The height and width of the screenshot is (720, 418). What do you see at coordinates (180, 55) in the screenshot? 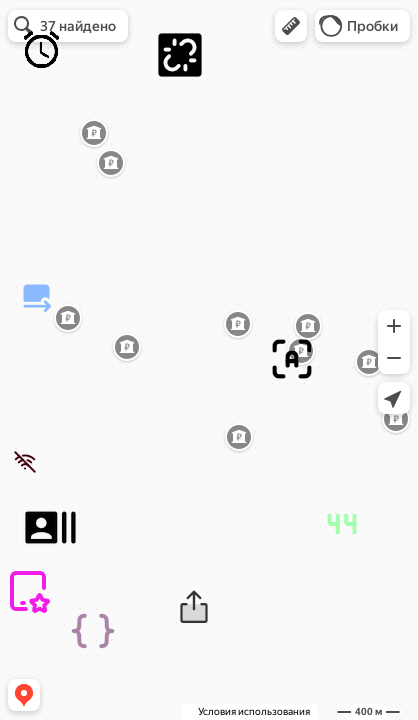
I see `disconnect or unlink a connected account` at bounding box center [180, 55].